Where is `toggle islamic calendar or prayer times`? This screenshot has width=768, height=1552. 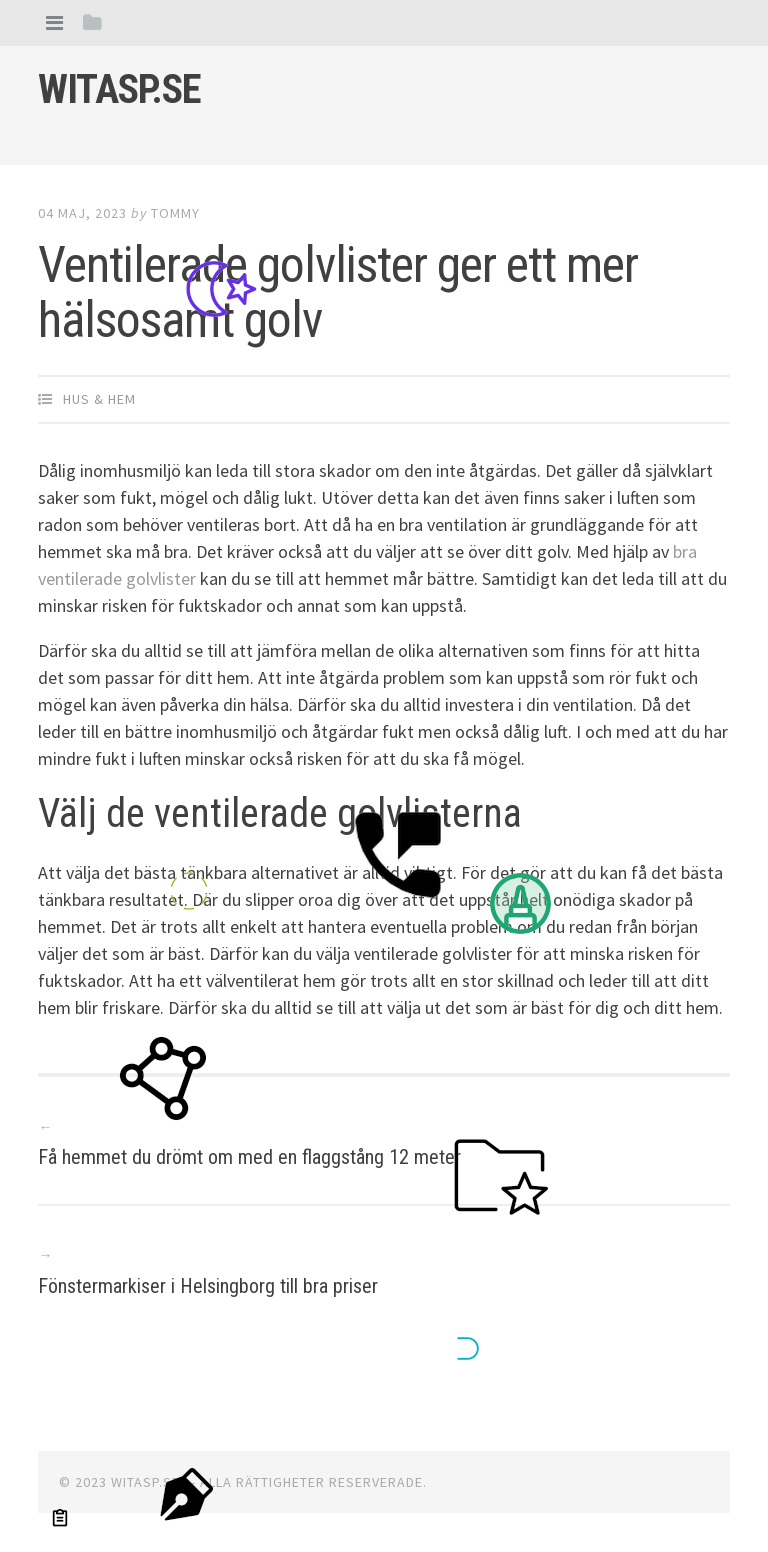
toggle islamic calendar or prayer times is located at coordinates (219, 289).